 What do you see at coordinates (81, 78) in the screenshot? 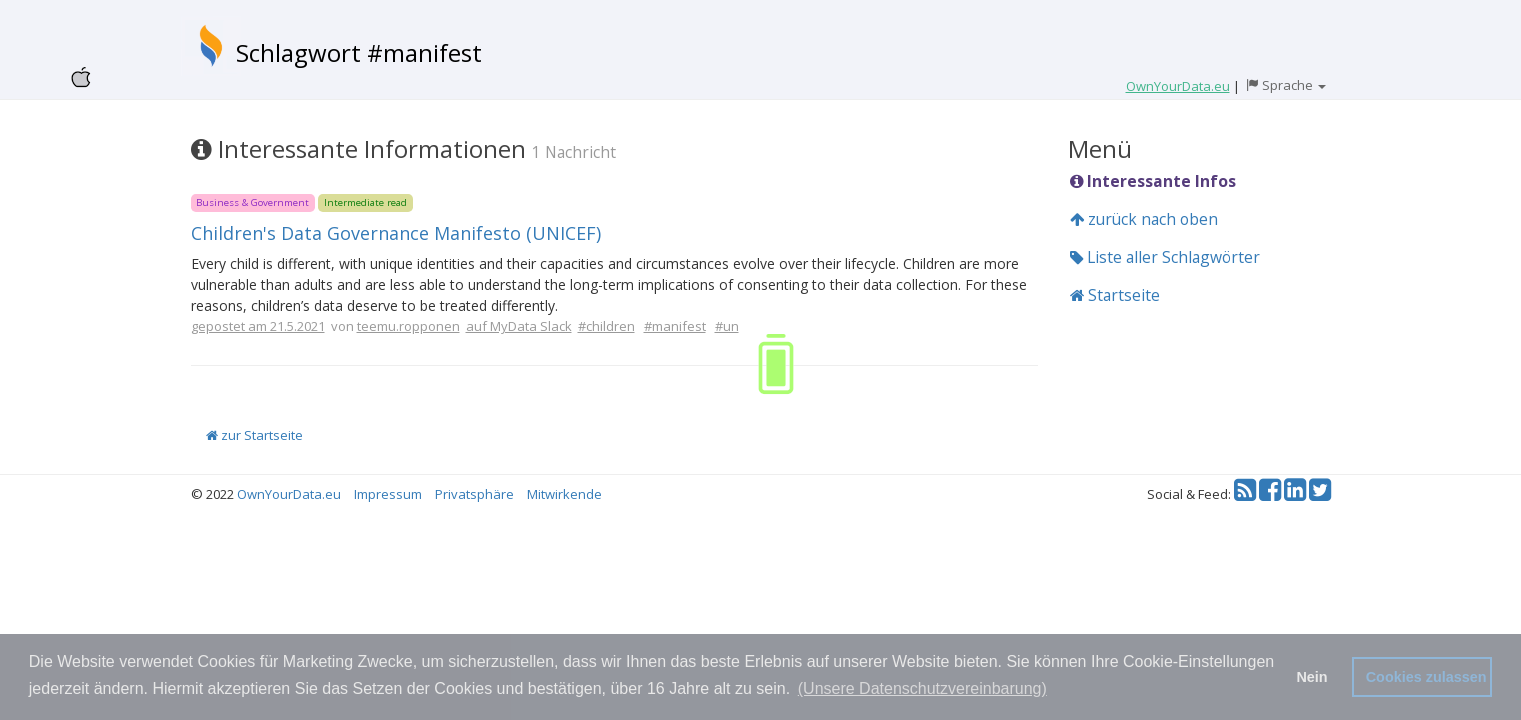
I see `apple company logo or branding element` at bounding box center [81, 78].